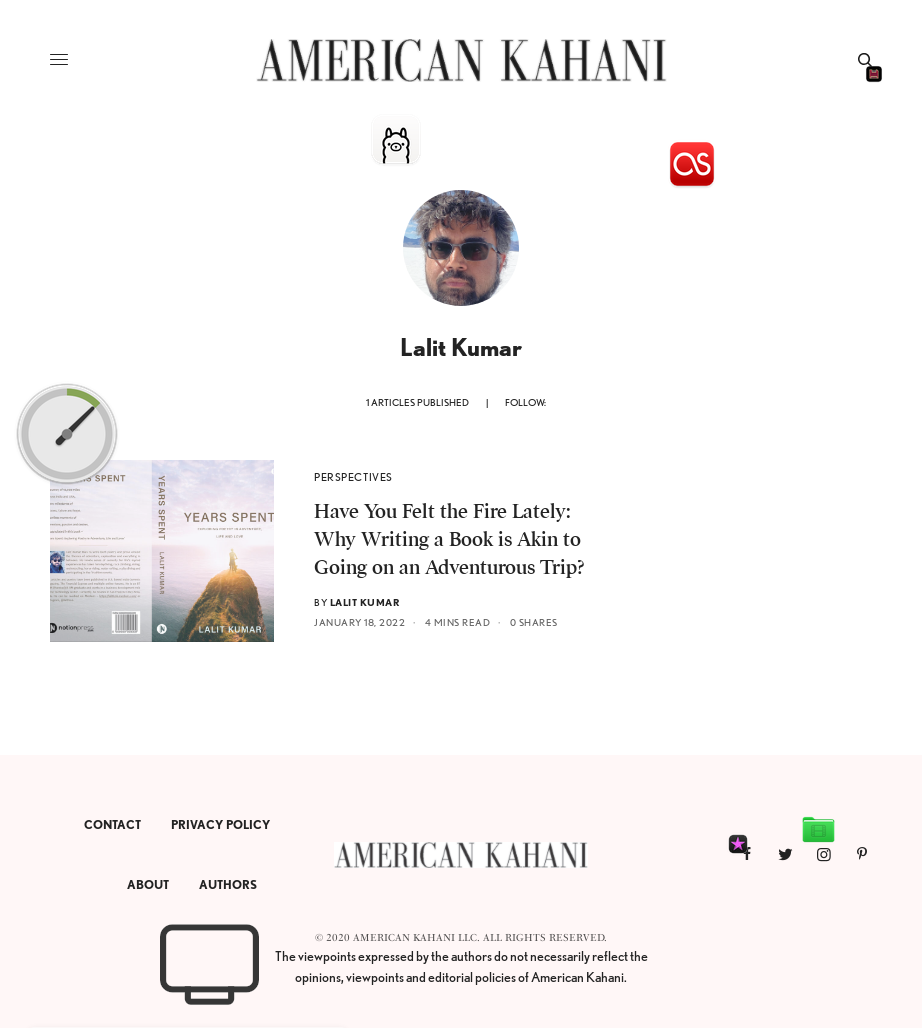 The width and height of the screenshot is (922, 1028). What do you see at coordinates (692, 164) in the screenshot?
I see `open the Last.fm app` at bounding box center [692, 164].